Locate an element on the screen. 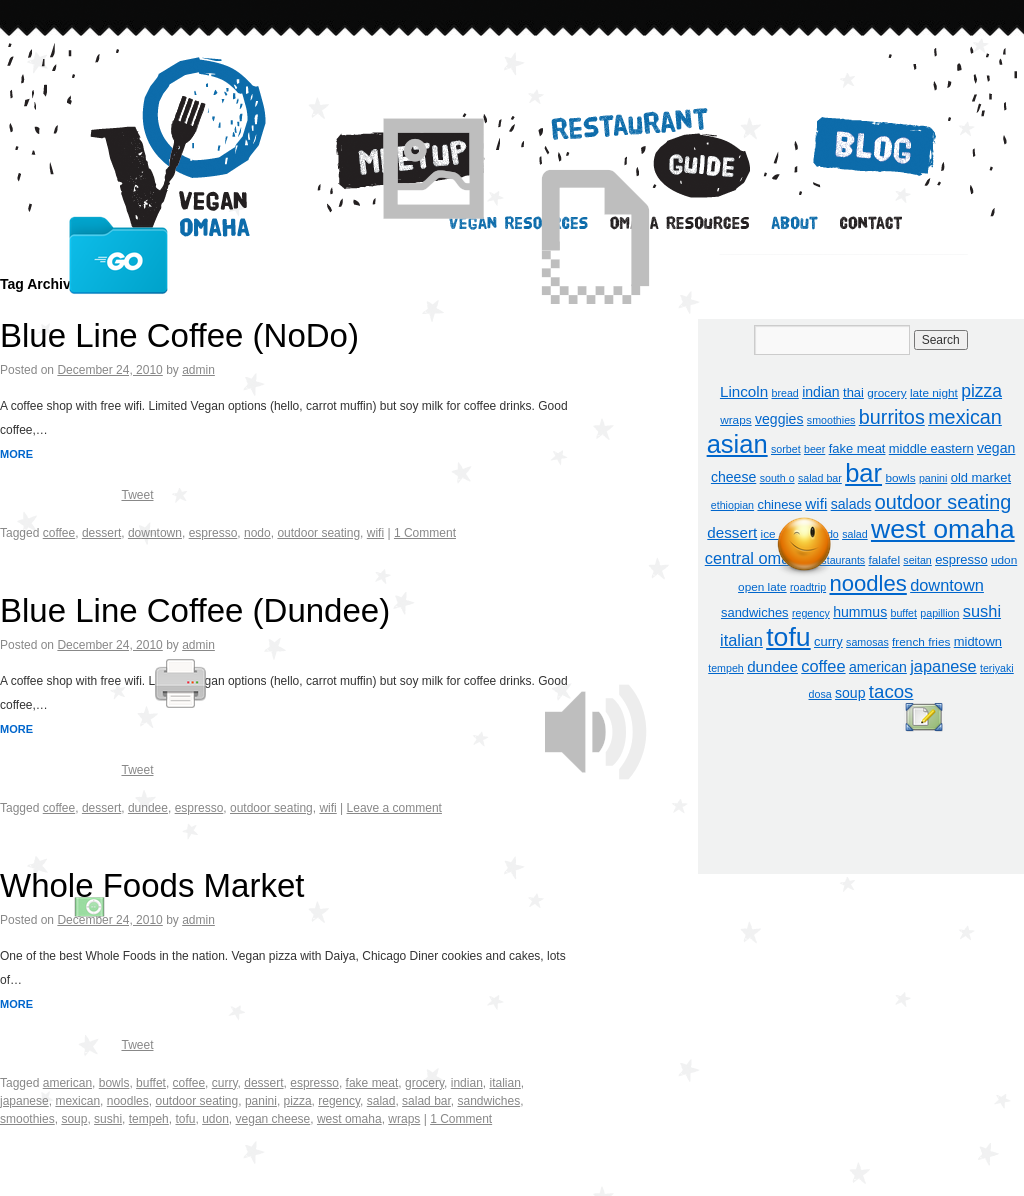  insert a wink emoji into your message is located at coordinates (804, 546).